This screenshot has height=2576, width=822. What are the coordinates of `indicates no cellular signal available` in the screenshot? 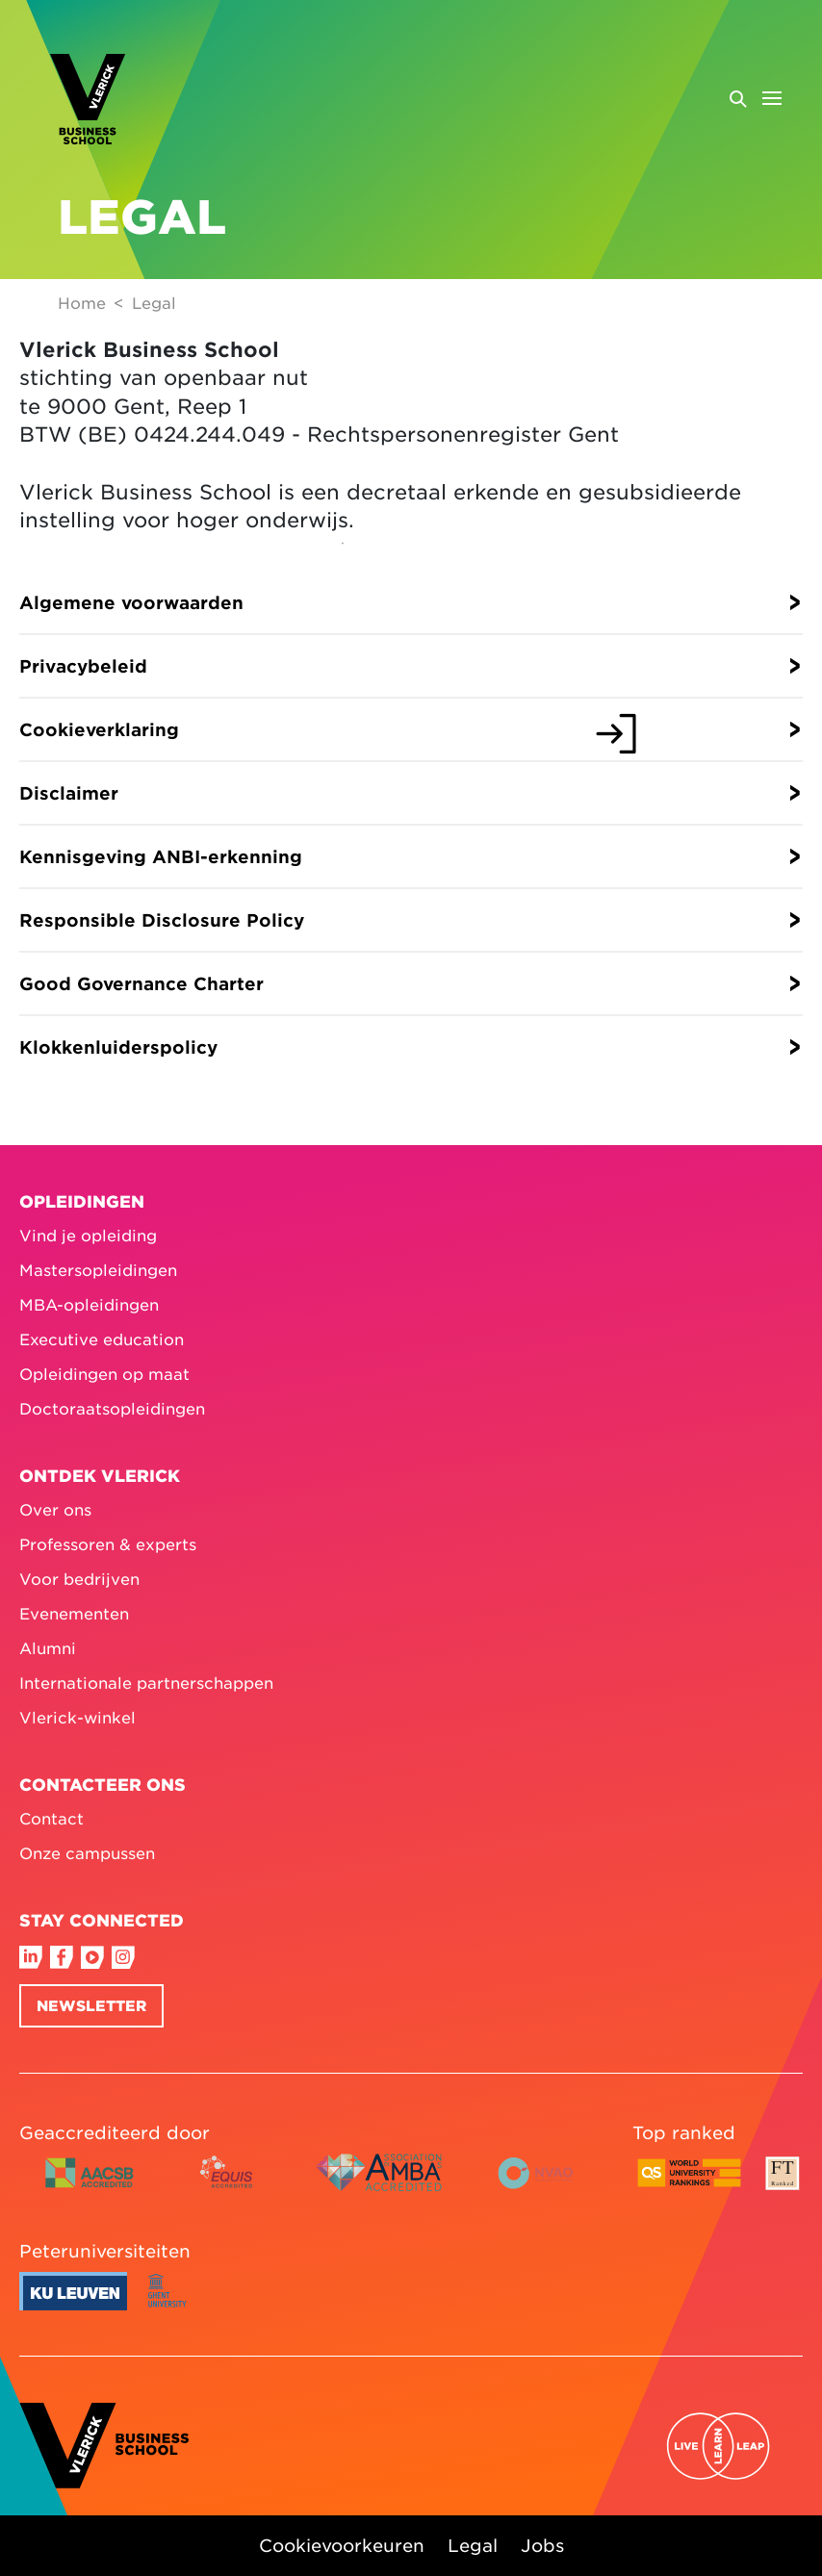 It's located at (348, 538).